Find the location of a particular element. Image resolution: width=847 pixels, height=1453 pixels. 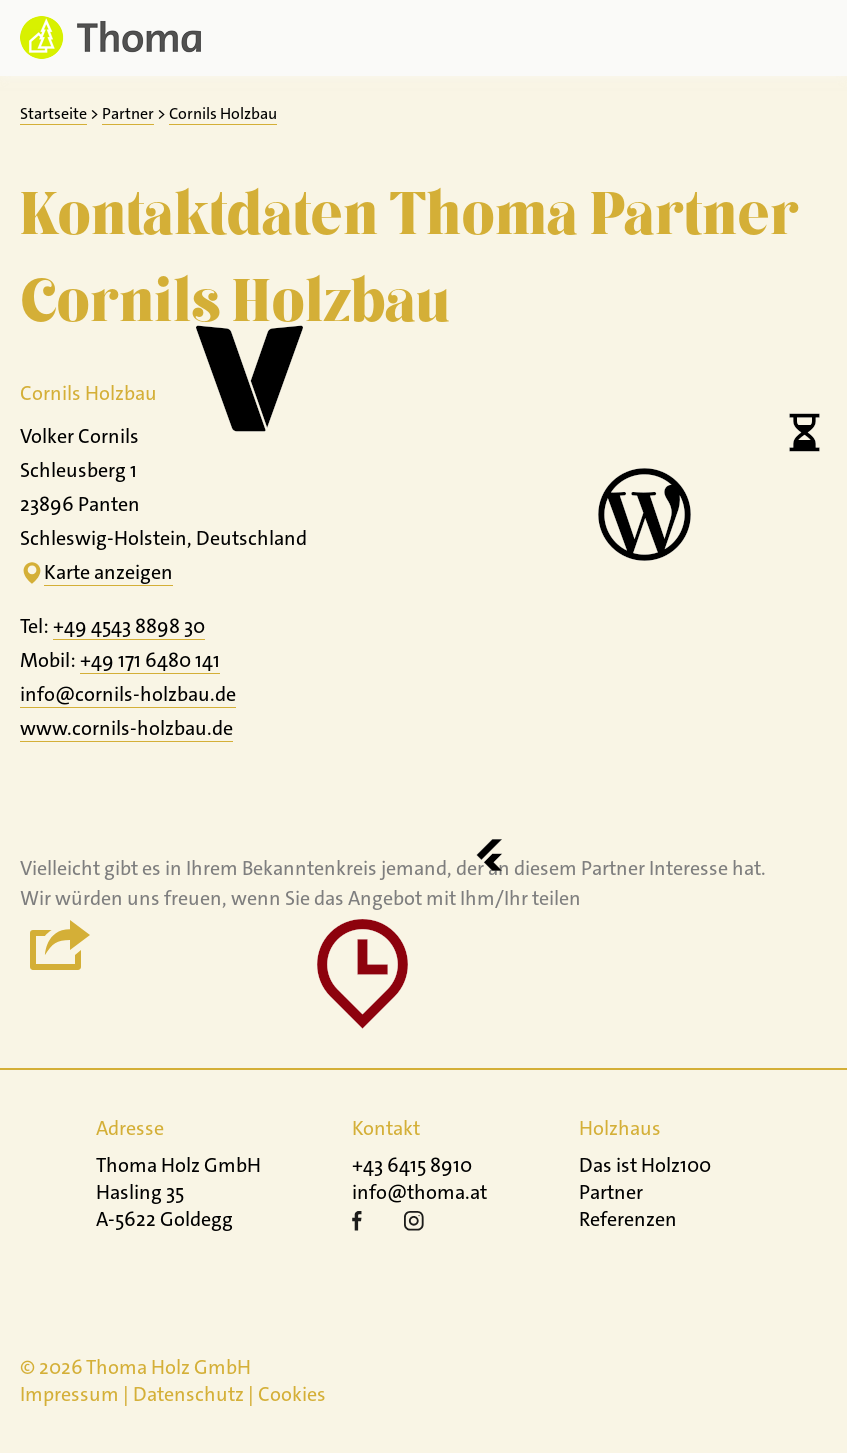

V programming language logo is located at coordinates (249, 378).